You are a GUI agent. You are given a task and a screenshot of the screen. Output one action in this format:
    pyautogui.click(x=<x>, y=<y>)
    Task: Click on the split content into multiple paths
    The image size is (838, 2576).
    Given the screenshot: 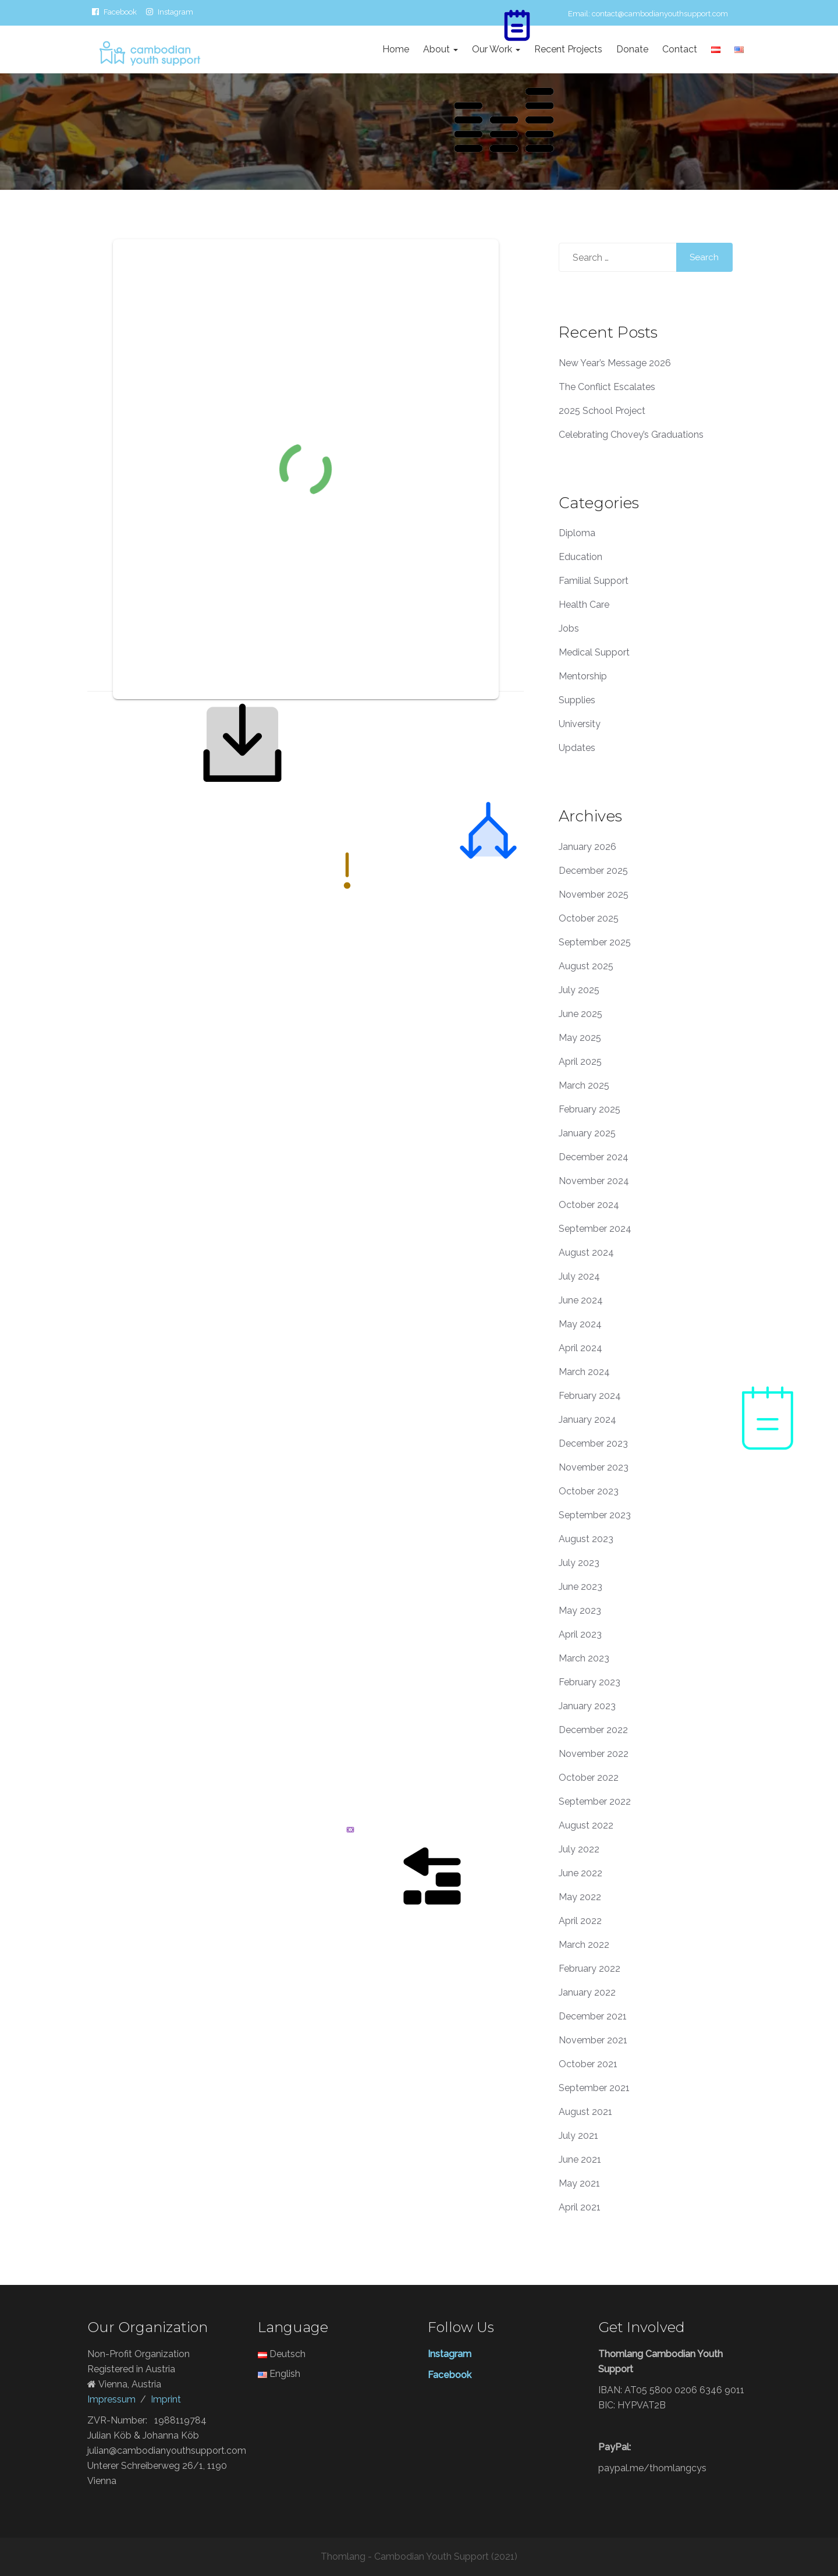 What is the action you would take?
    pyautogui.click(x=488, y=832)
    